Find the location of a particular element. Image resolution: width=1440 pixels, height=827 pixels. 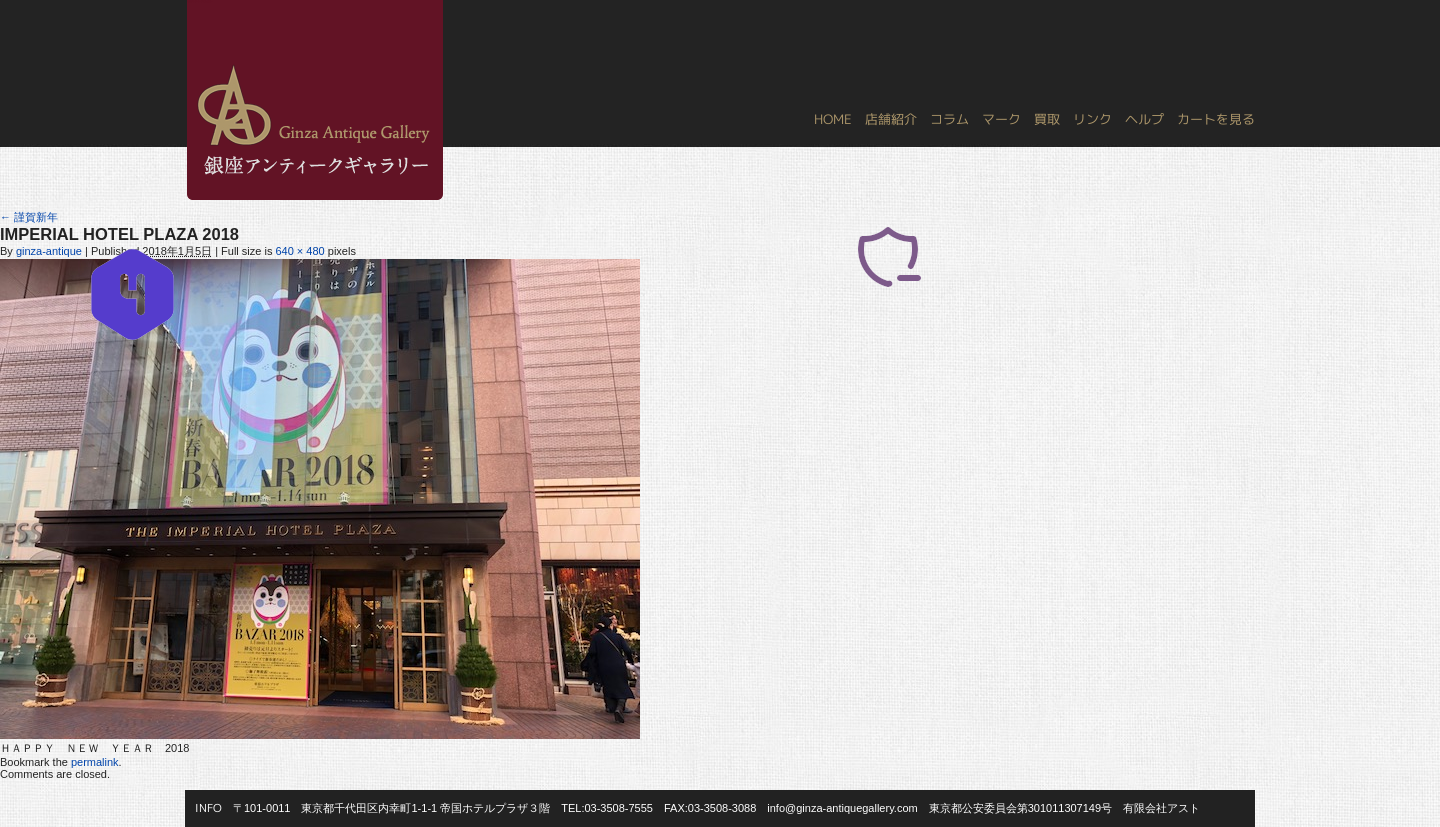

remove a security protection or permission is located at coordinates (888, 257).